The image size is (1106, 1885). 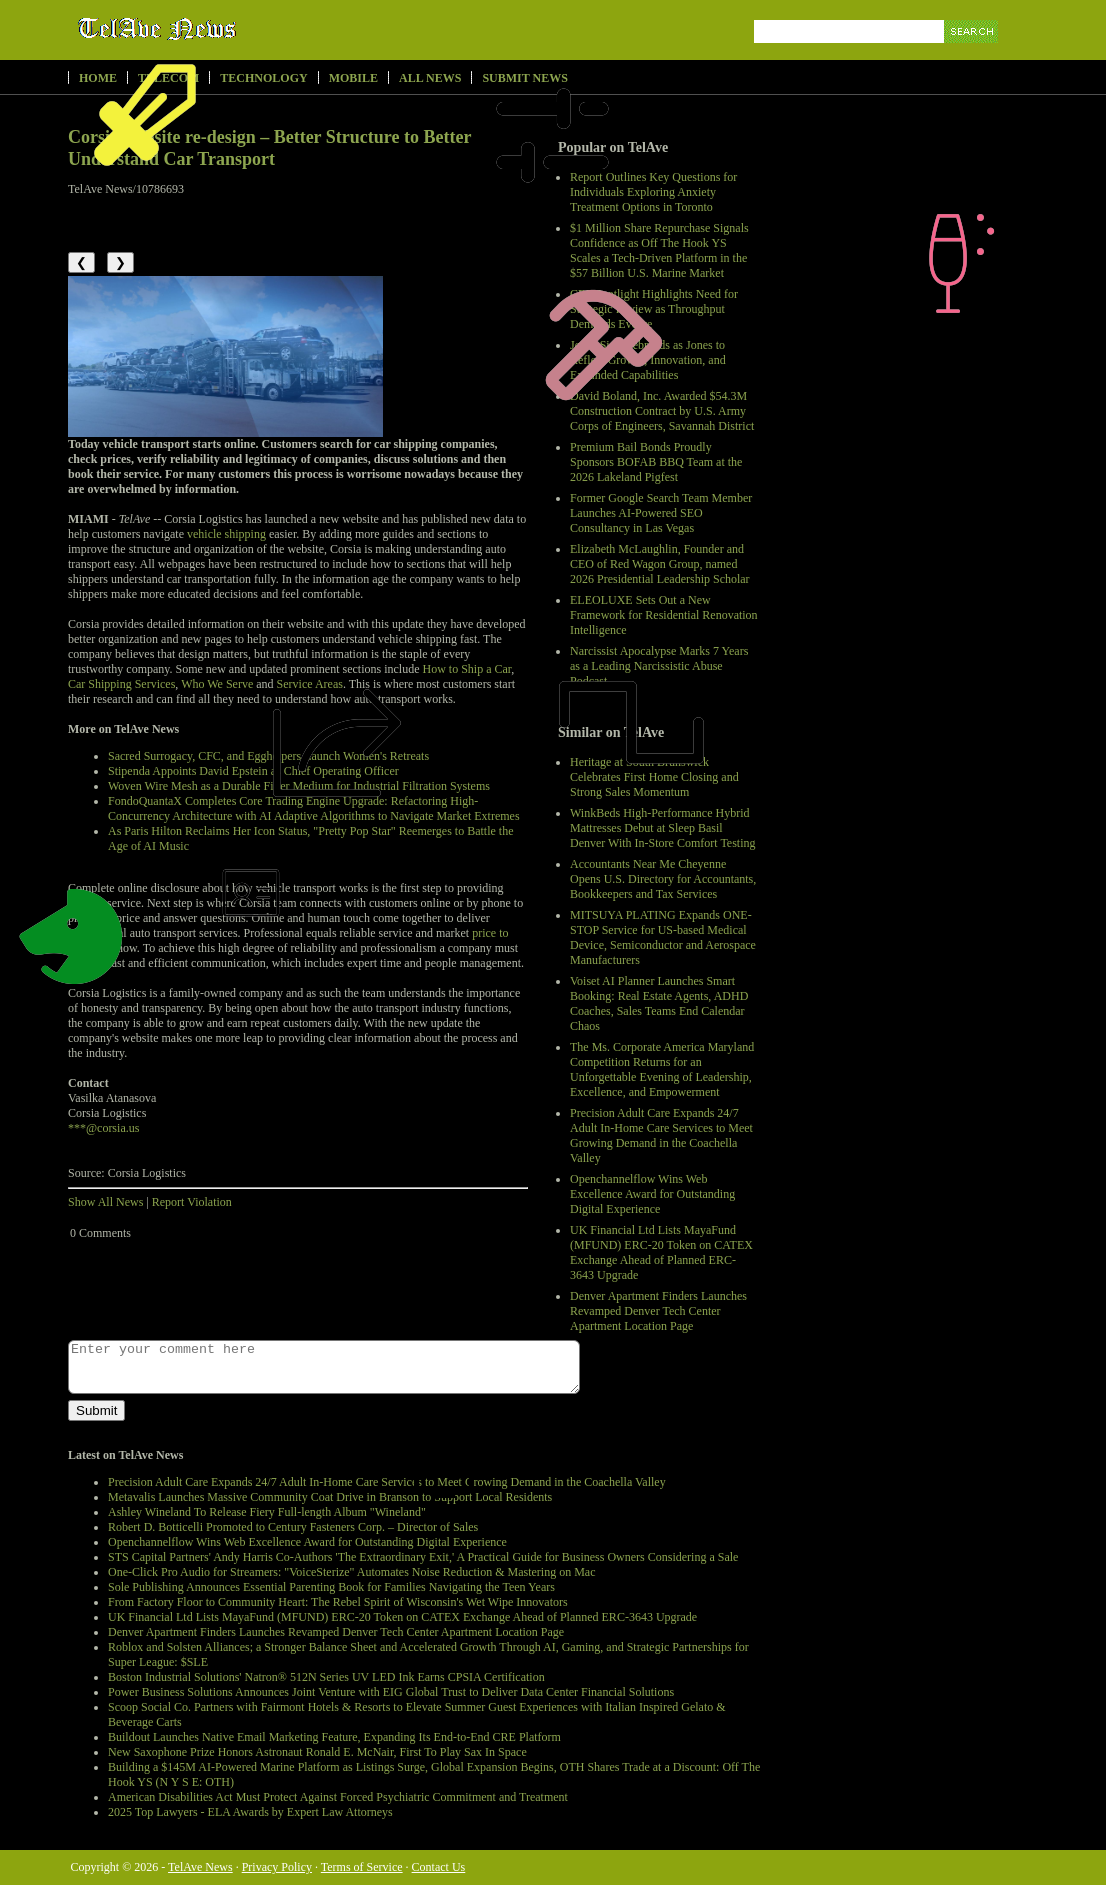 What do you see at coordinates (951, 263) in the screenshot?
I see `celebrate an achievement or milestone` at bounding box center [951, 263].